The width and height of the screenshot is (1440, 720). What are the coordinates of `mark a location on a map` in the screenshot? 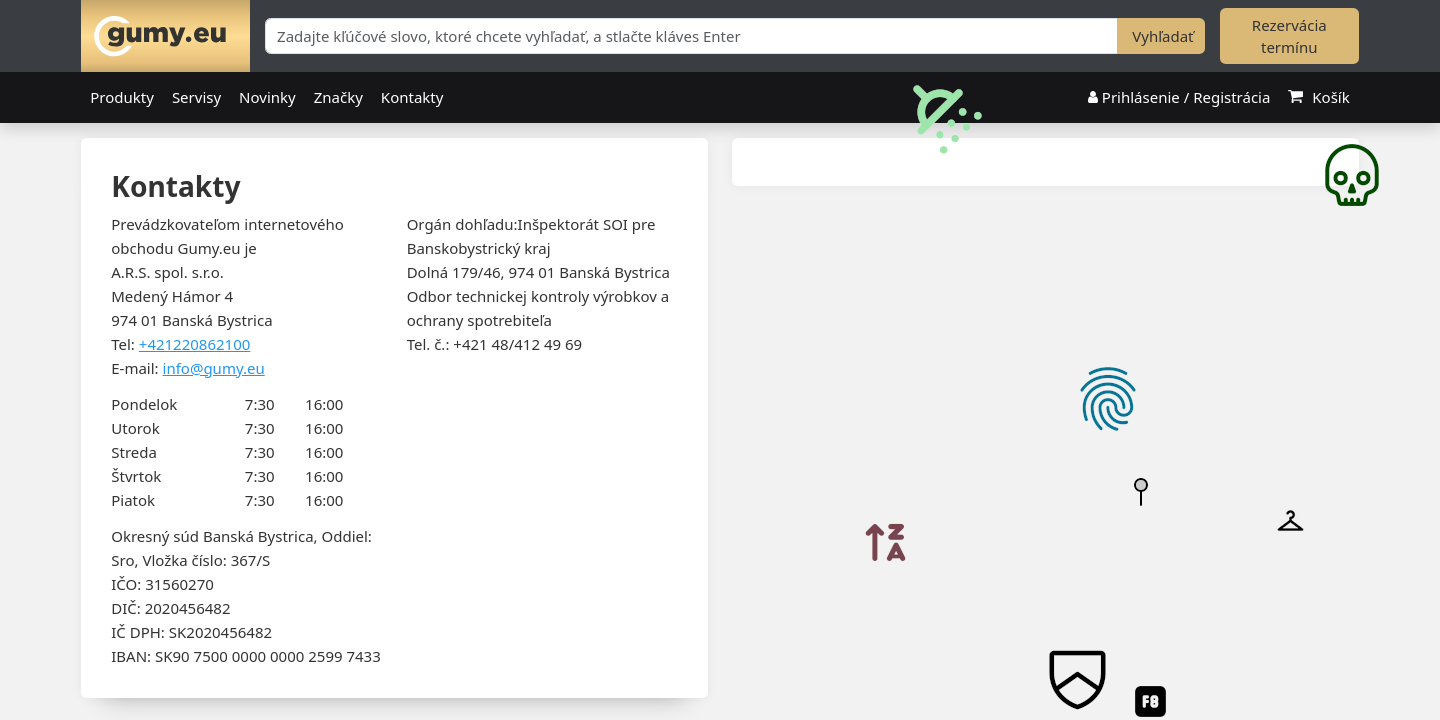 It's located at (1141, 492).